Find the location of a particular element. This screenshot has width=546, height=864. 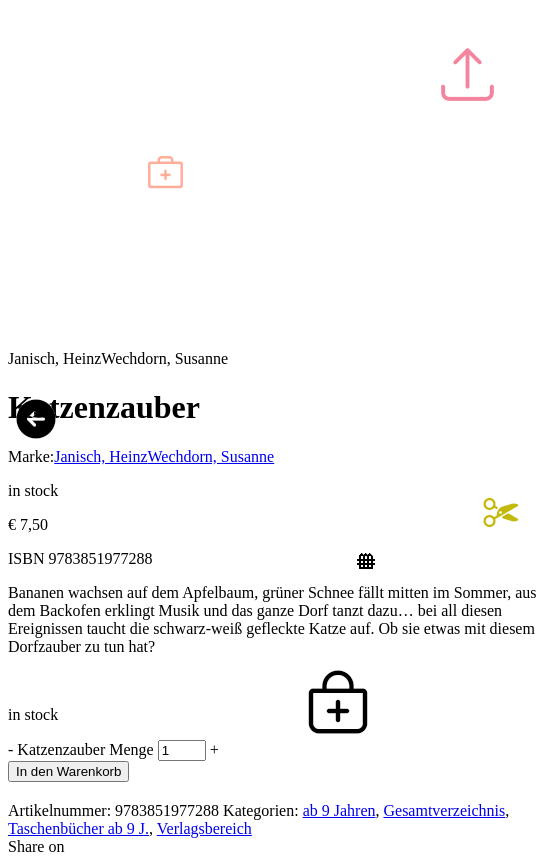

upload a file or document is located at coordinates (467, 74).